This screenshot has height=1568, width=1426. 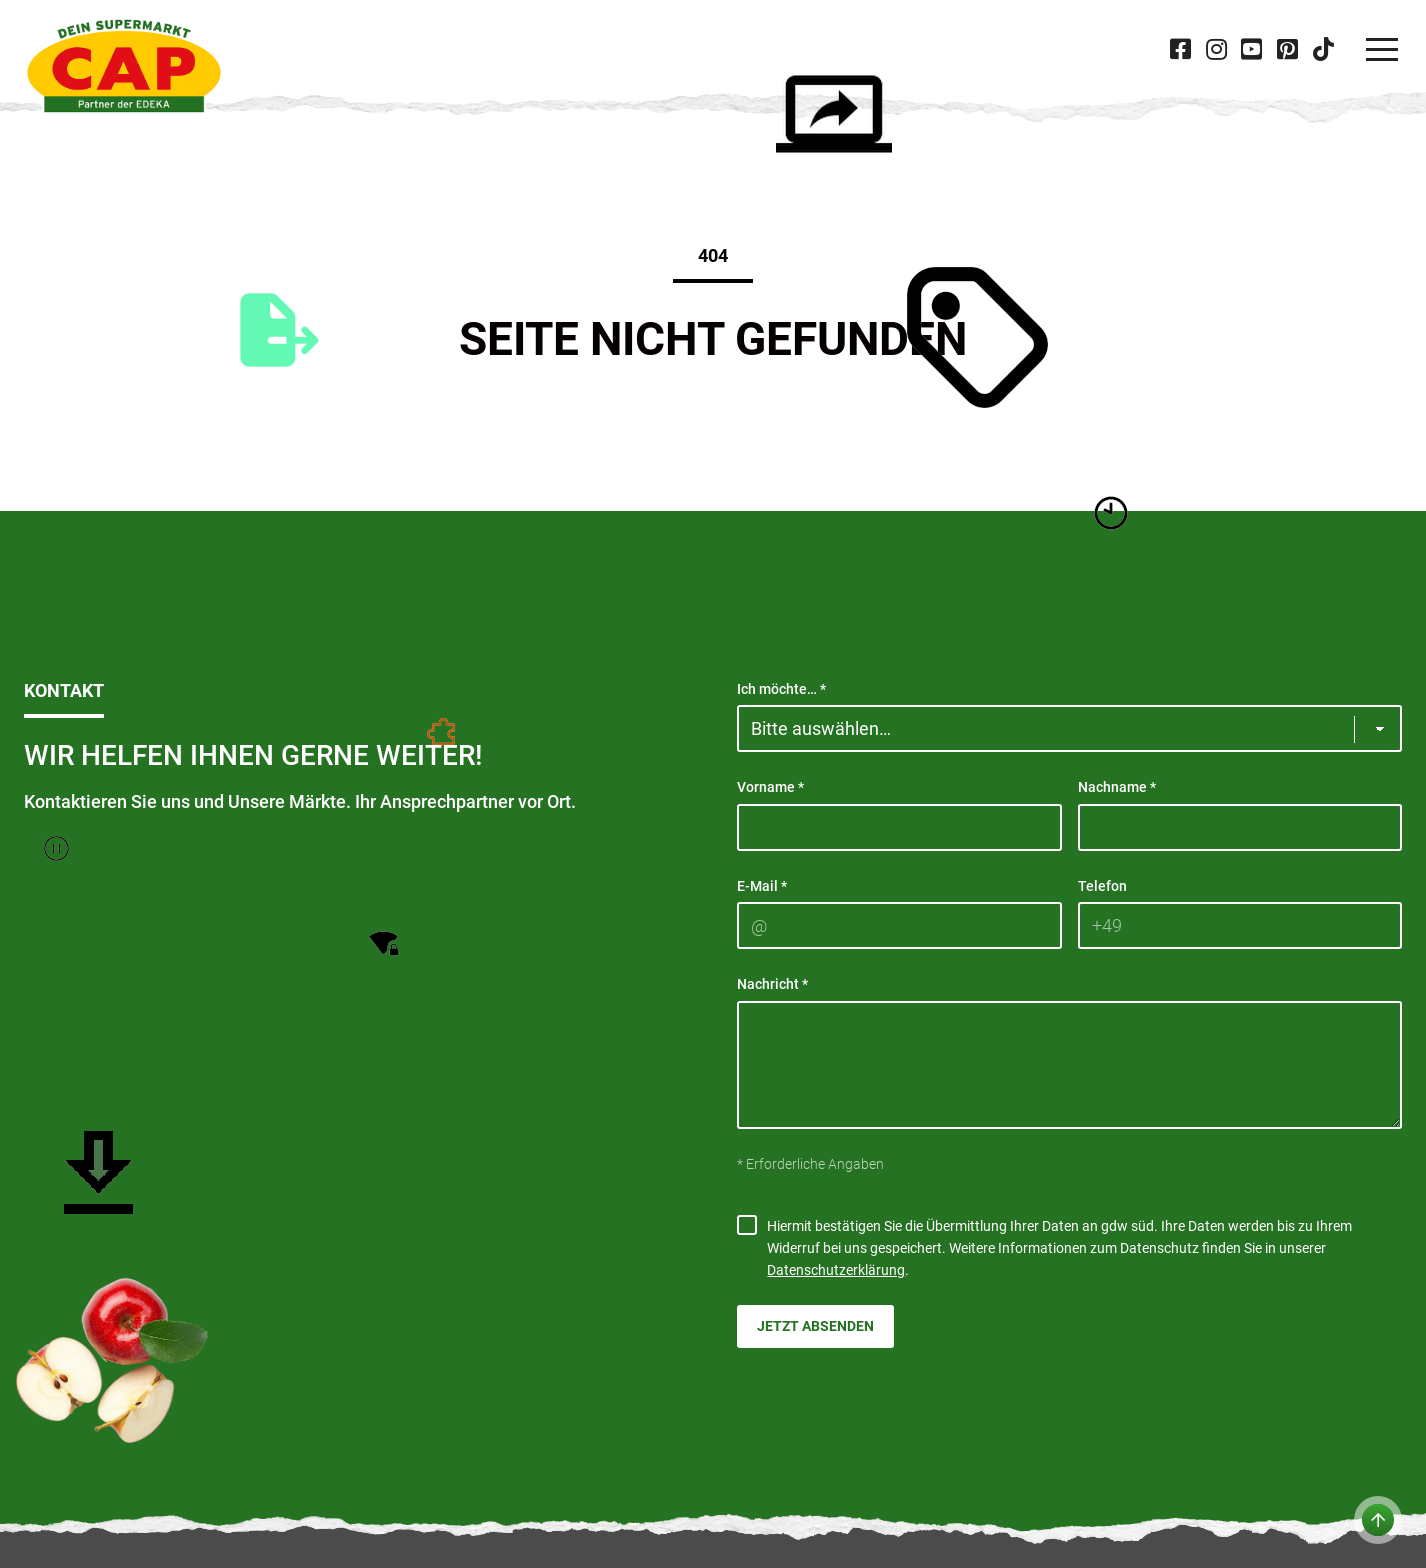 What do you see at coordinates (1111, 513) in the screenshot?
I see `indicates the current time is 10 o'clock` at bounding box center [1111, 513].